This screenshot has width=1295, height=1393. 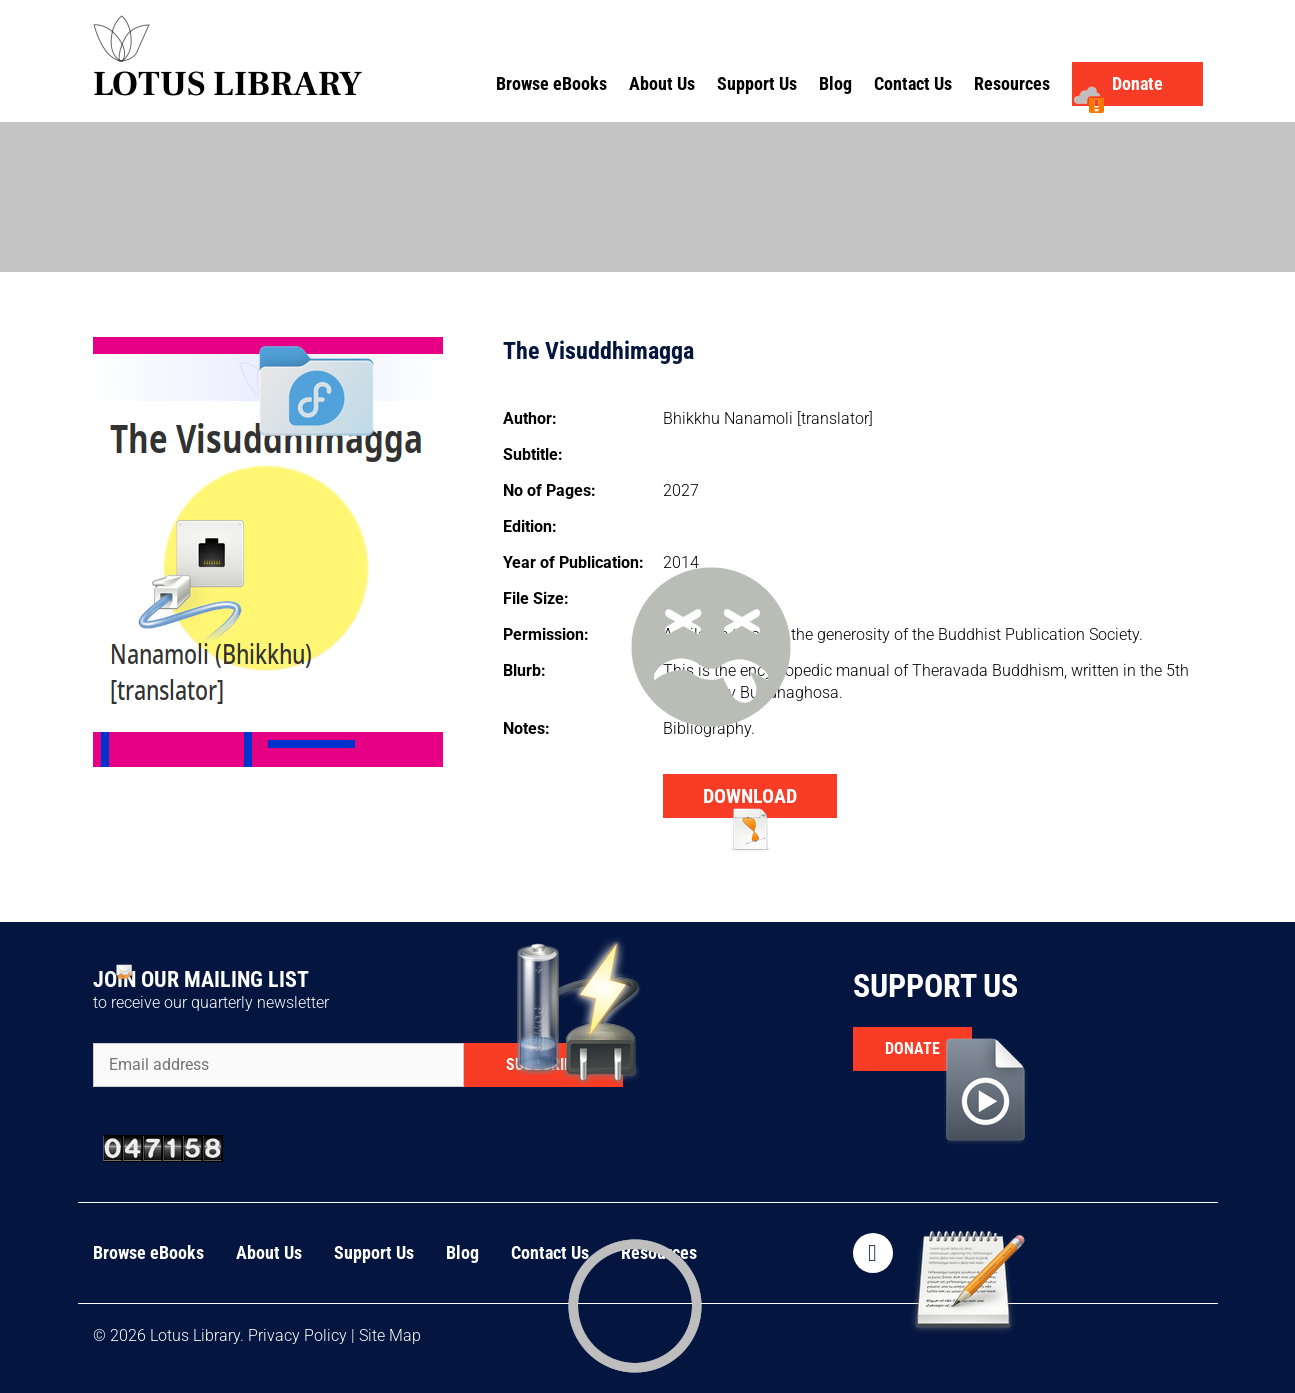 What do you see at coordinates (985, 1091) in the screenshot?
I see `a kdenlive title clip file` at bounding box center [985, 1091].